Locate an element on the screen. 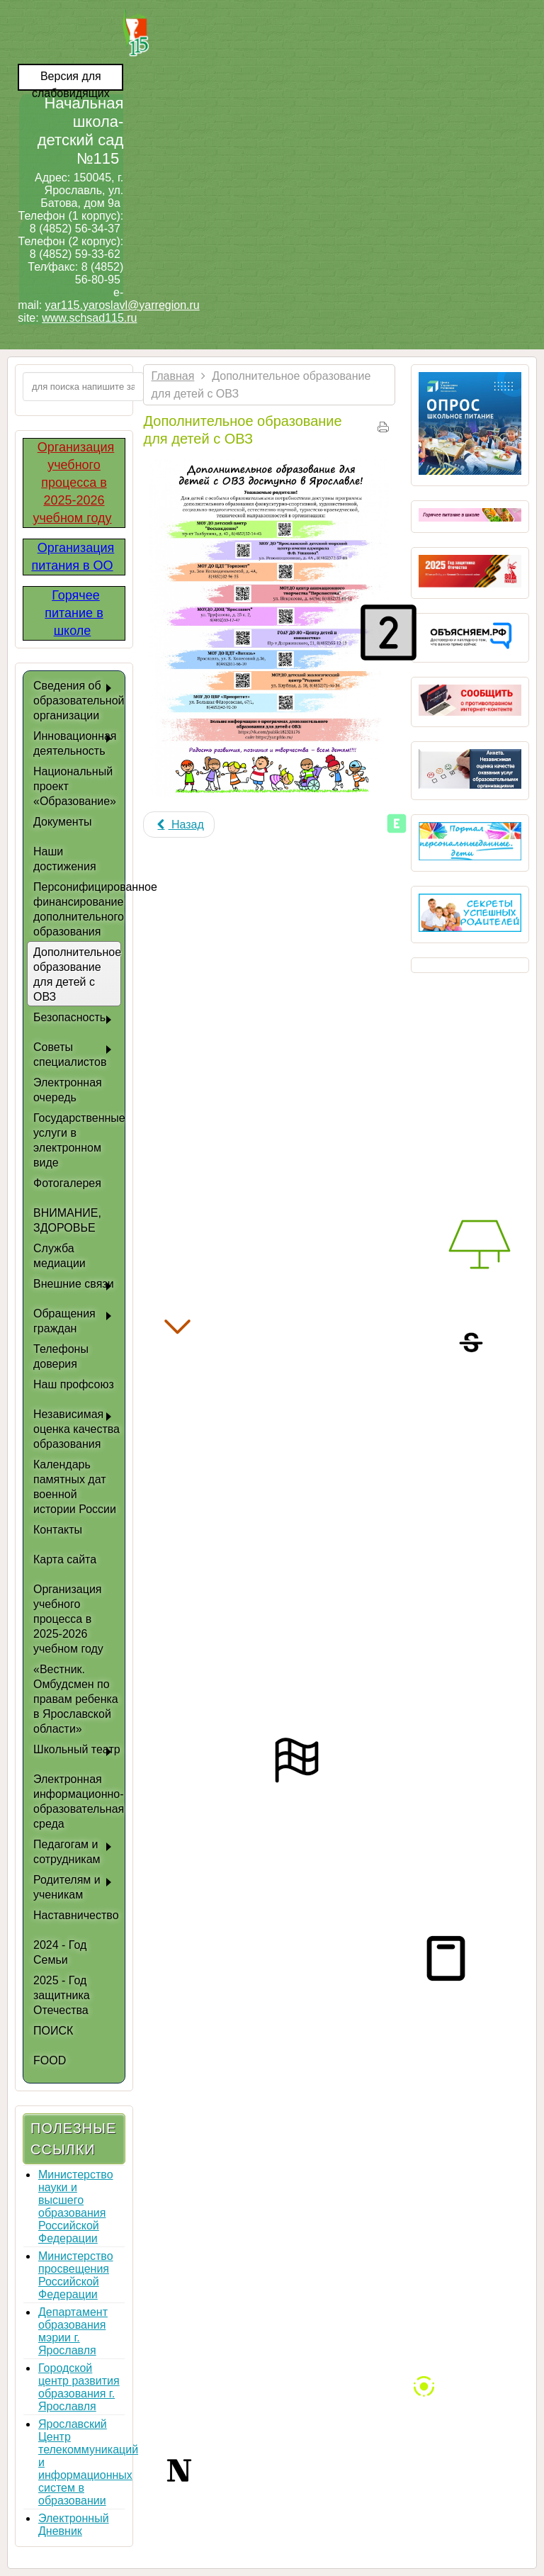  tablet device with speaker is located at coordinates (446, 1958).